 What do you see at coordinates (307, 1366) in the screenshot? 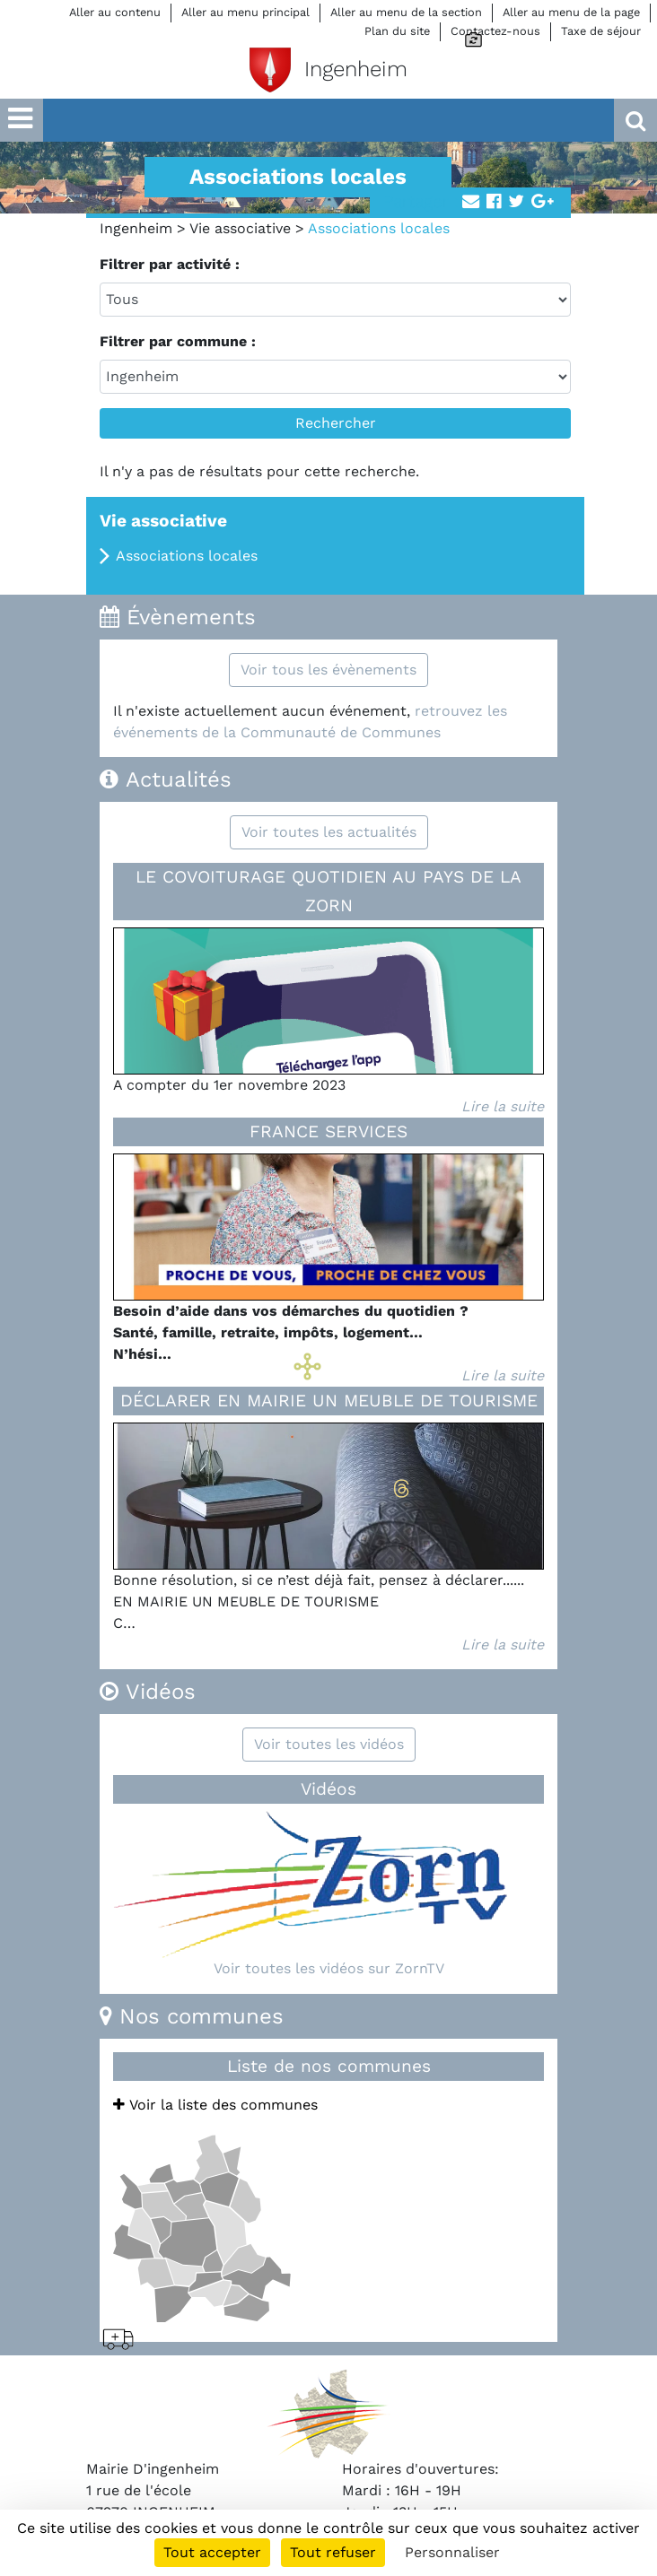
I see `view star network topology` at bounding box center [307, 1366].